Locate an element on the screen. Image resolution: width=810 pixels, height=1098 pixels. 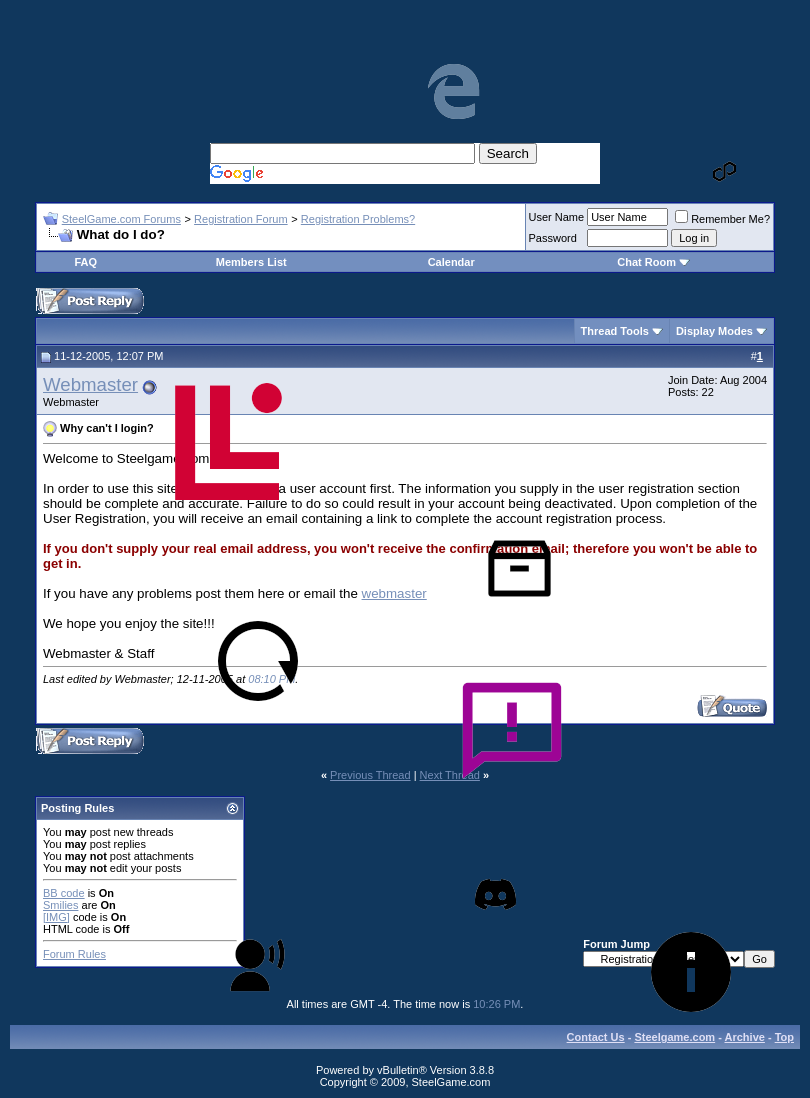
open microsoft edge legacy browser is located at coordinates (453, 91).